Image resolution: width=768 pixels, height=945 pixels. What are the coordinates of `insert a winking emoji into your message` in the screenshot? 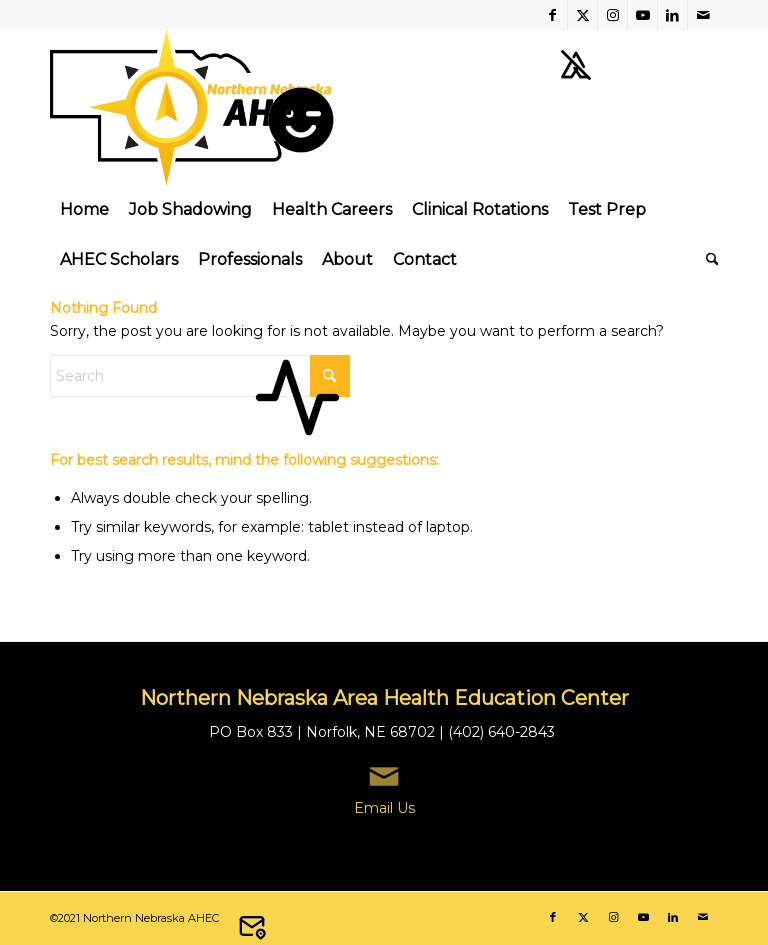 It's located at (301, 120).